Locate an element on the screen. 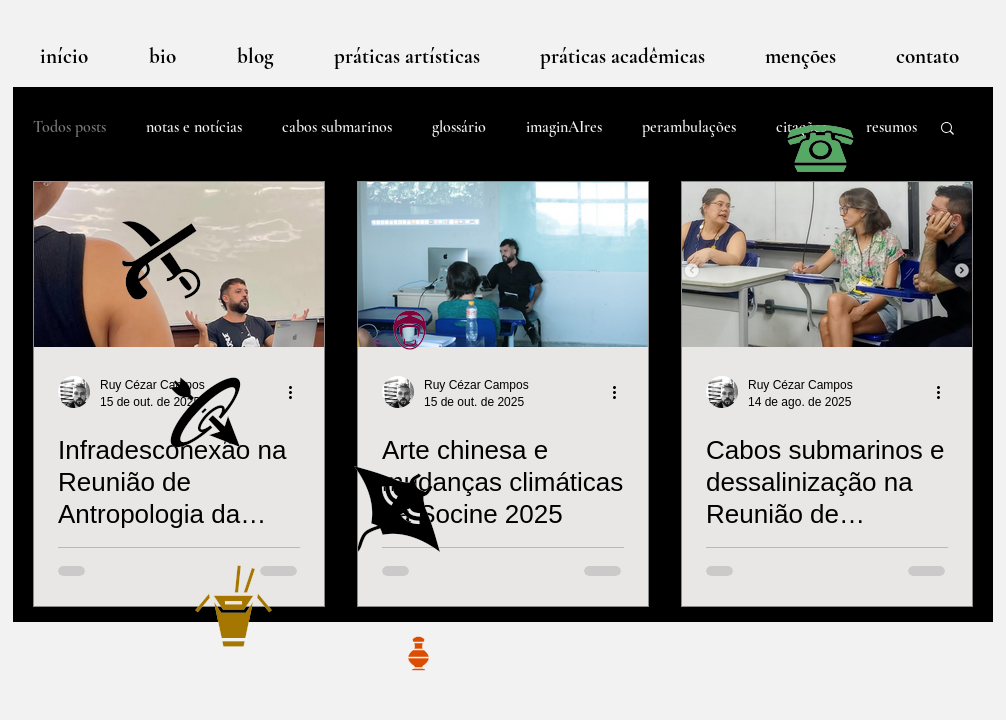  indicates manta ray or marine life content is located at coordinates (397, 509).